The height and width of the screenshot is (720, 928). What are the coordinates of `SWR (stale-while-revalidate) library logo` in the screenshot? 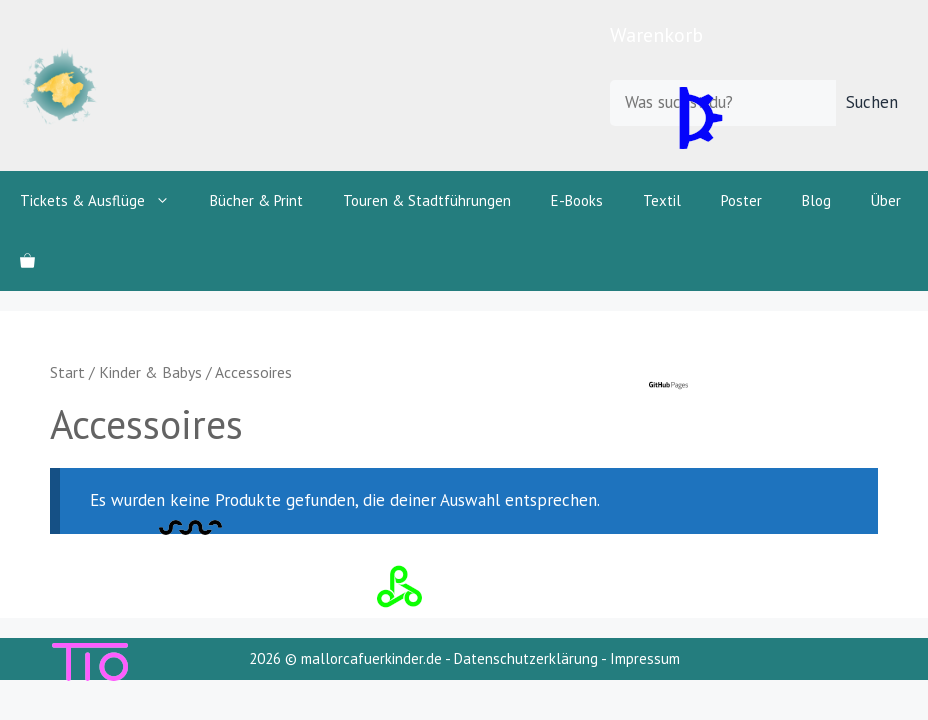 It's located at (190, 527).